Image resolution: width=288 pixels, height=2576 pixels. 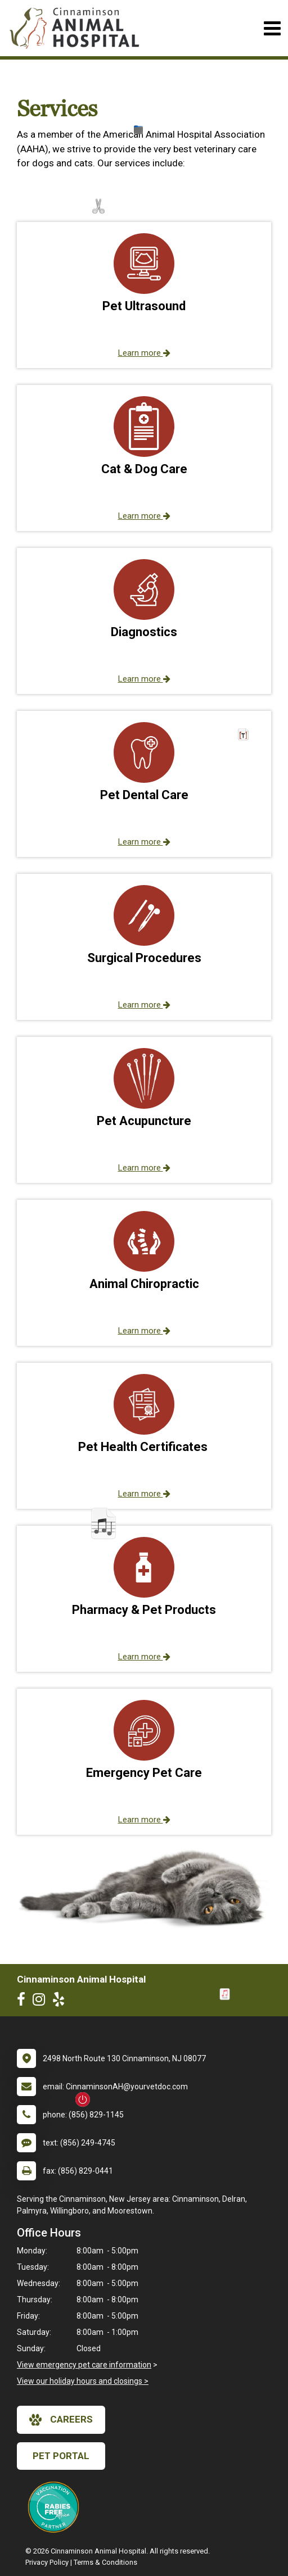 What do you see at coordinates (243, 734) in the screenshot?
I see `a toml configuration file` at bounding box center [243, 734].